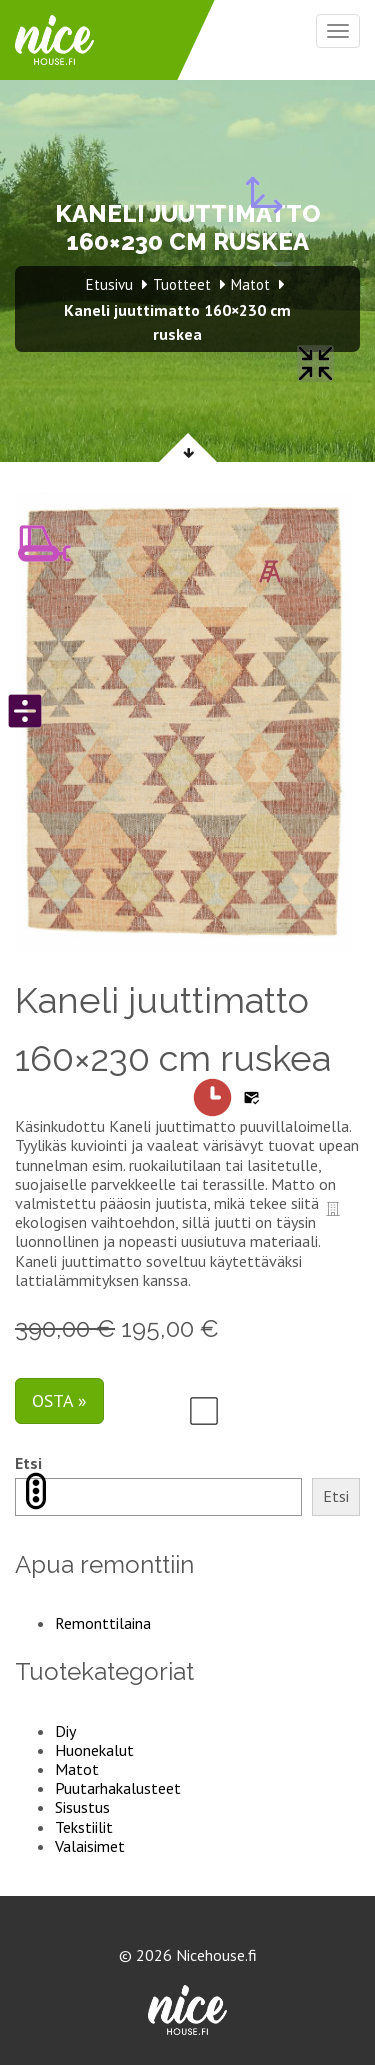 The image size is (375, 2065). Describe the element at coordinates (212, 1097) in the screenshot. I see `view current time` at that location.